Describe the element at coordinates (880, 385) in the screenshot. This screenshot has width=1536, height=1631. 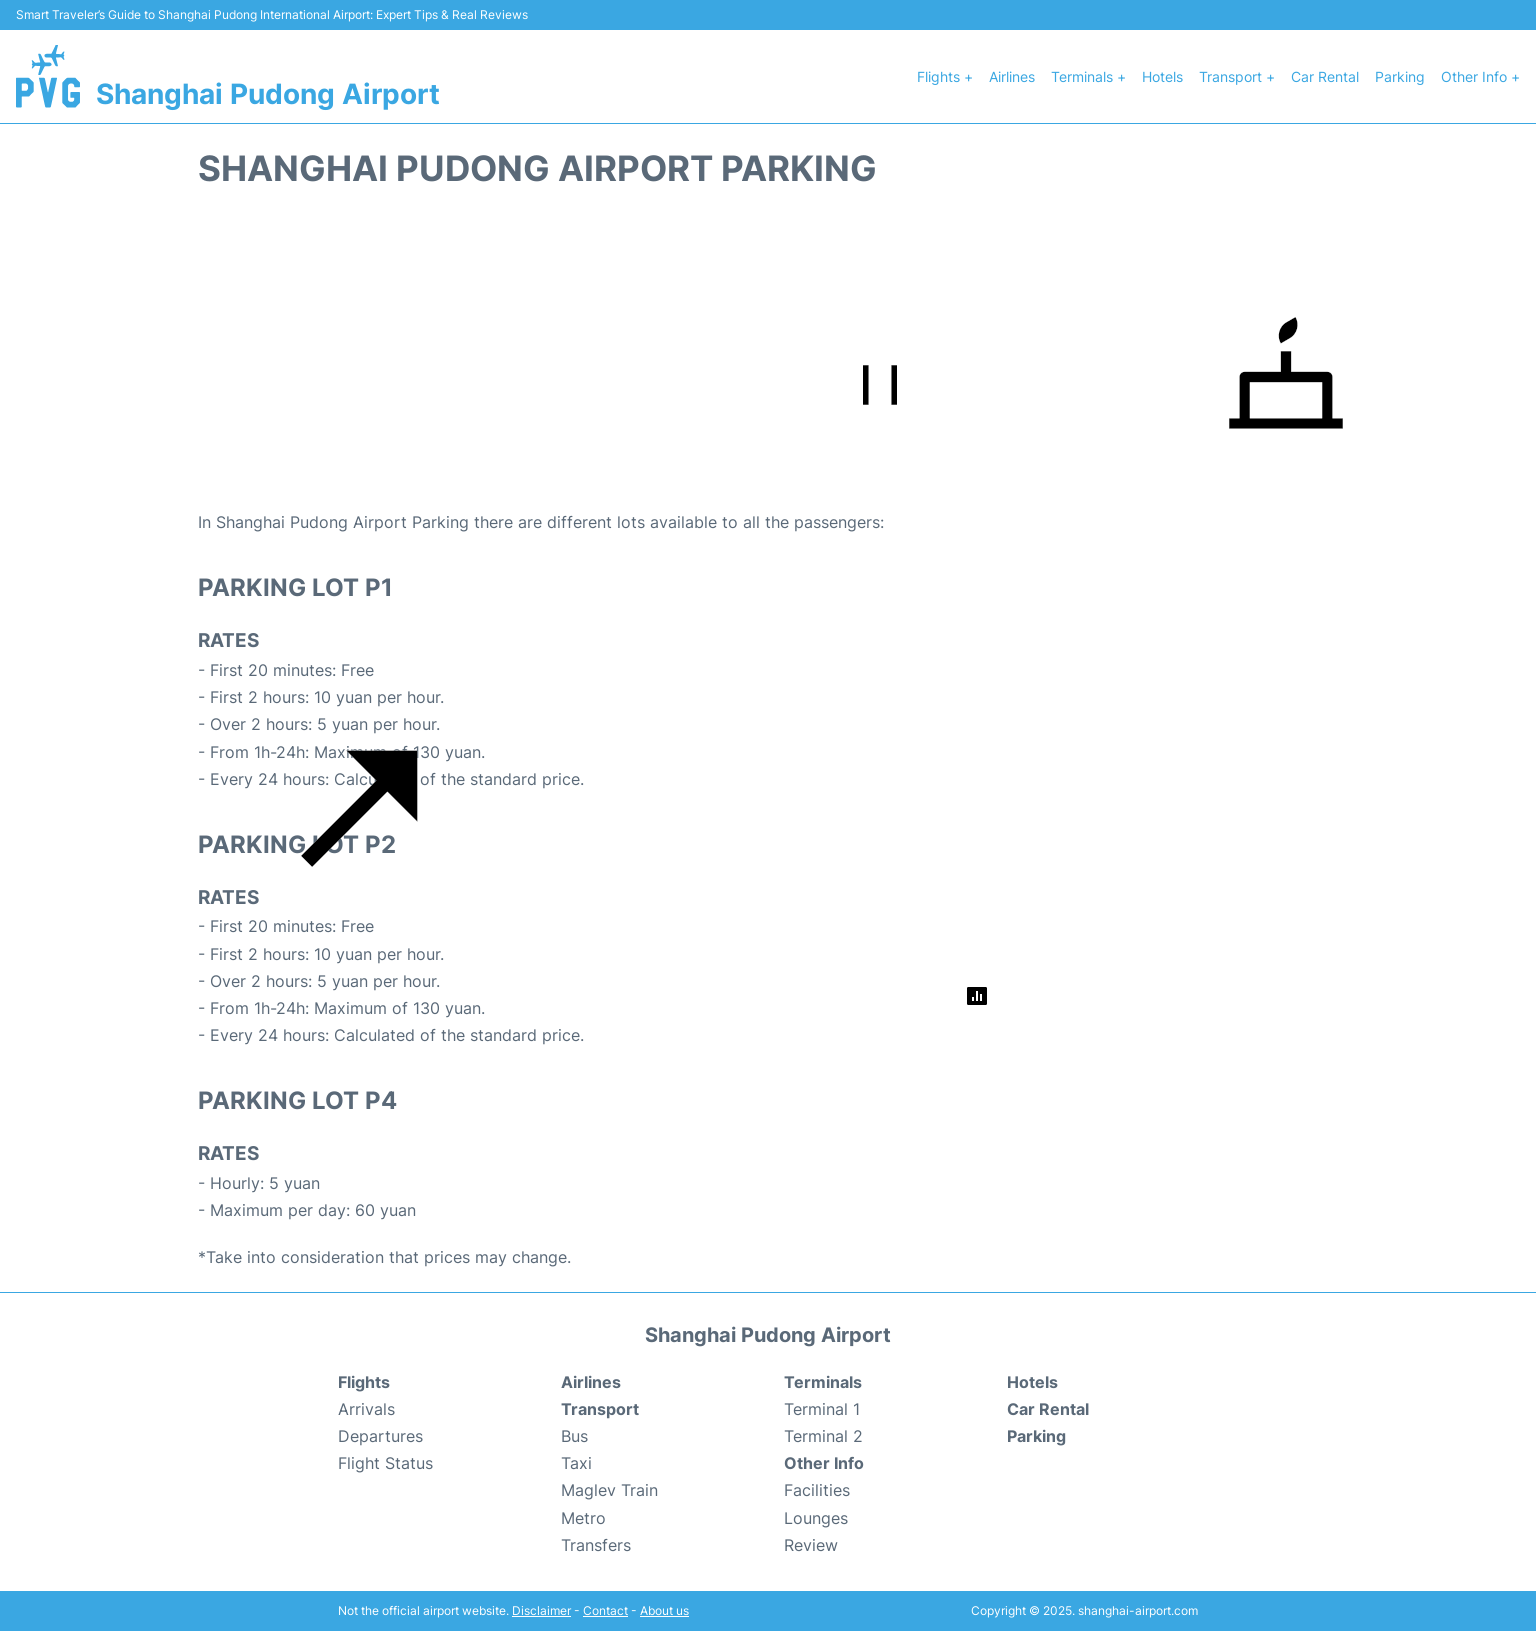
I see `pause media playback` at that location.